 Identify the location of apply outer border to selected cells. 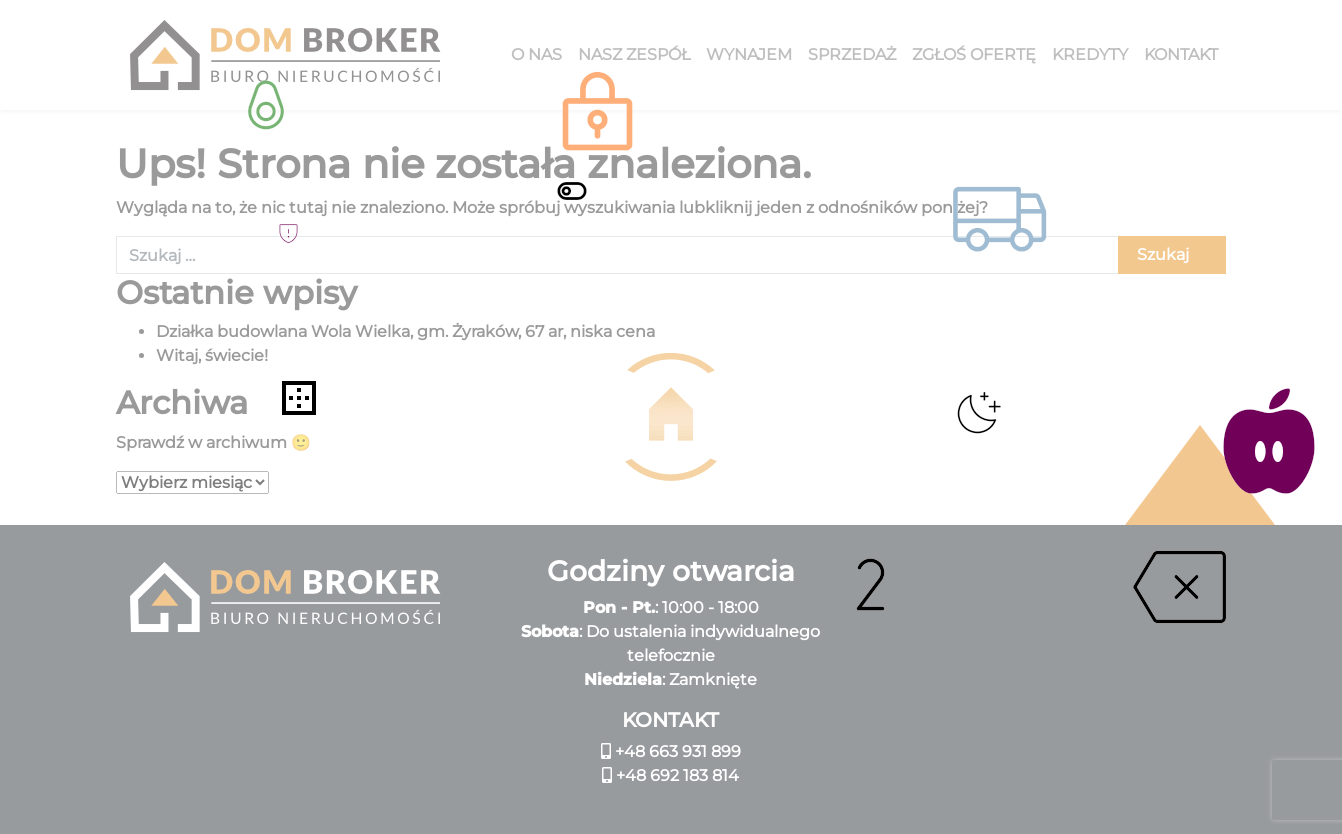
(299, 398).